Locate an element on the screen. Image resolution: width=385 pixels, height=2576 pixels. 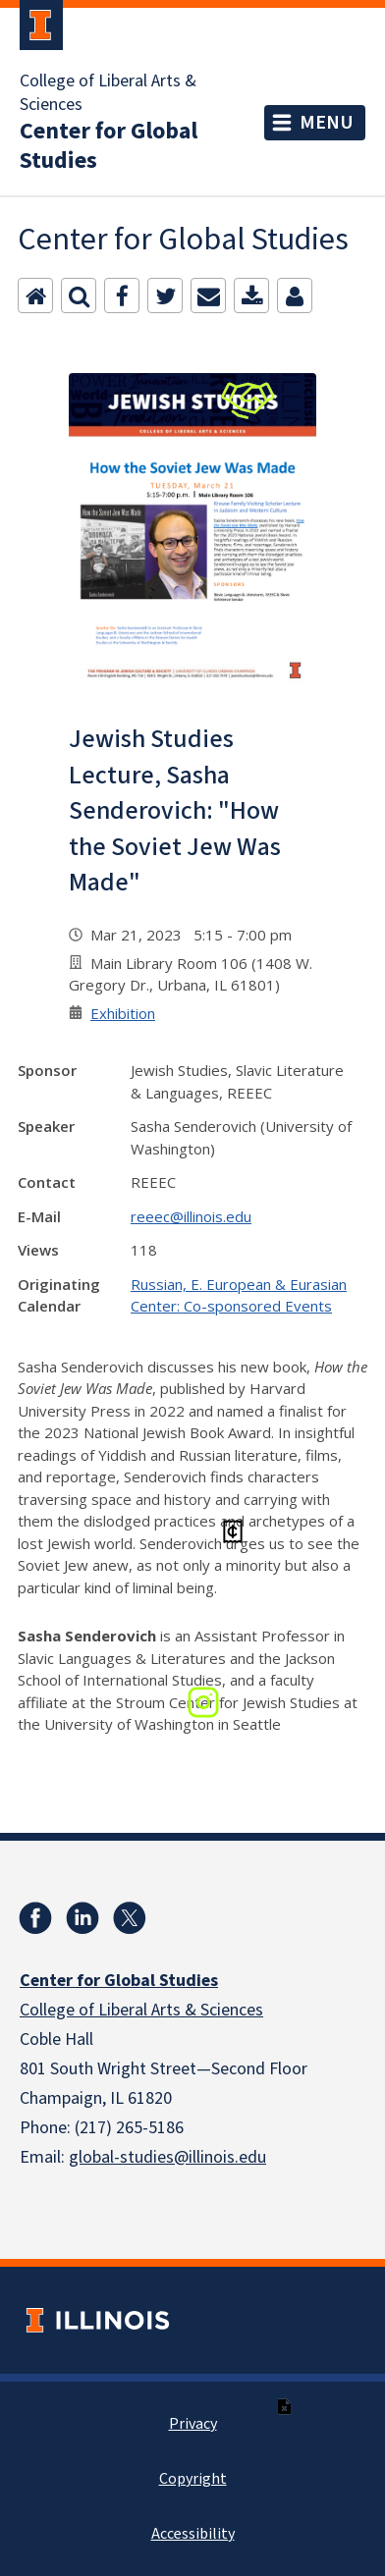
view transaction receipt details is located at coordinates (233, 1531).